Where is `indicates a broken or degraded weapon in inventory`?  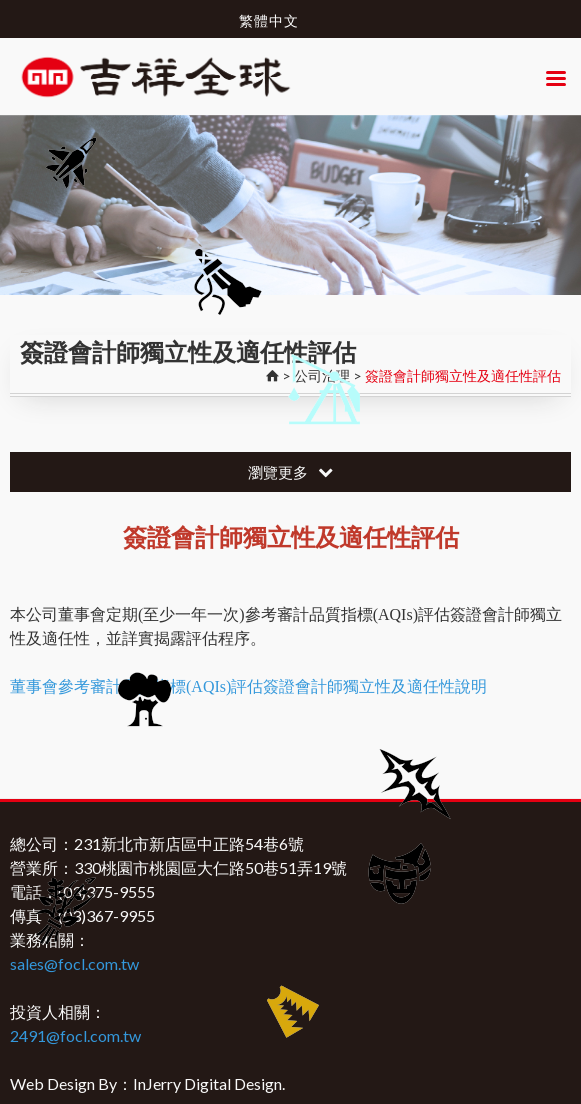 indicates a broken or degraded weapon in inventory is located at coordinates (228, 282).